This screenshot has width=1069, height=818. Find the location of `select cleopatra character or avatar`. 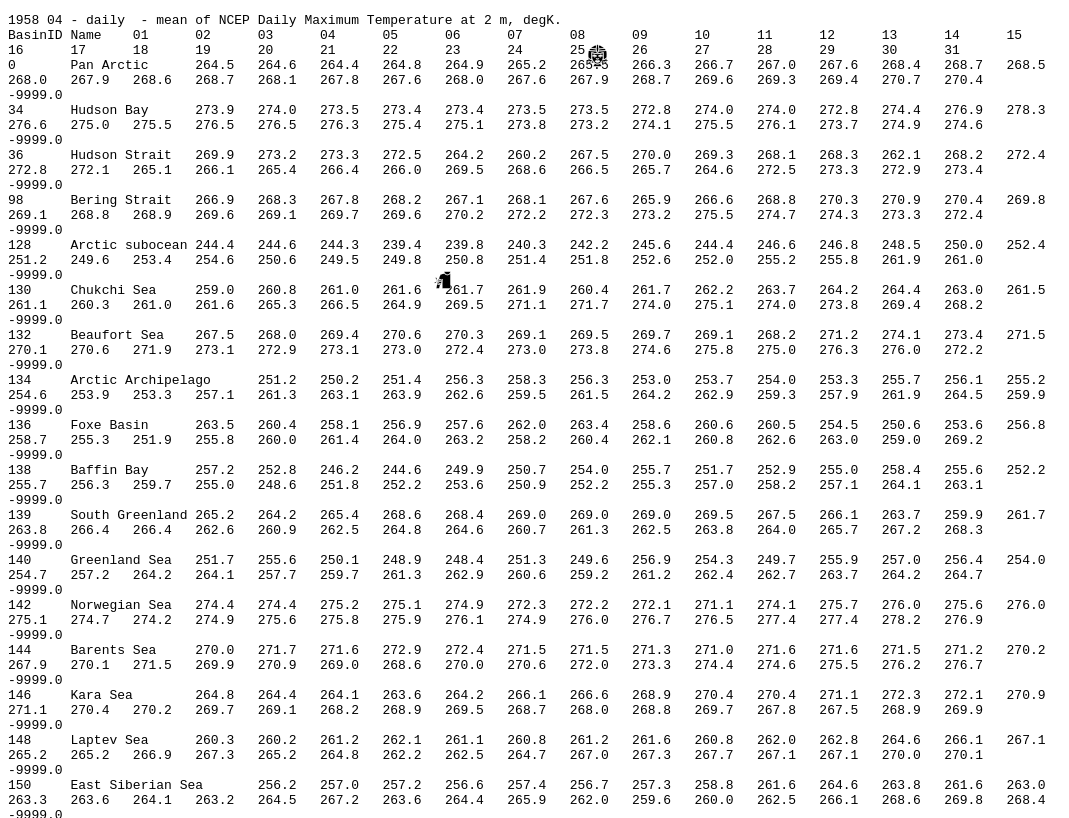

select cleopatra character or avatar is located at coordinates (597, 55).